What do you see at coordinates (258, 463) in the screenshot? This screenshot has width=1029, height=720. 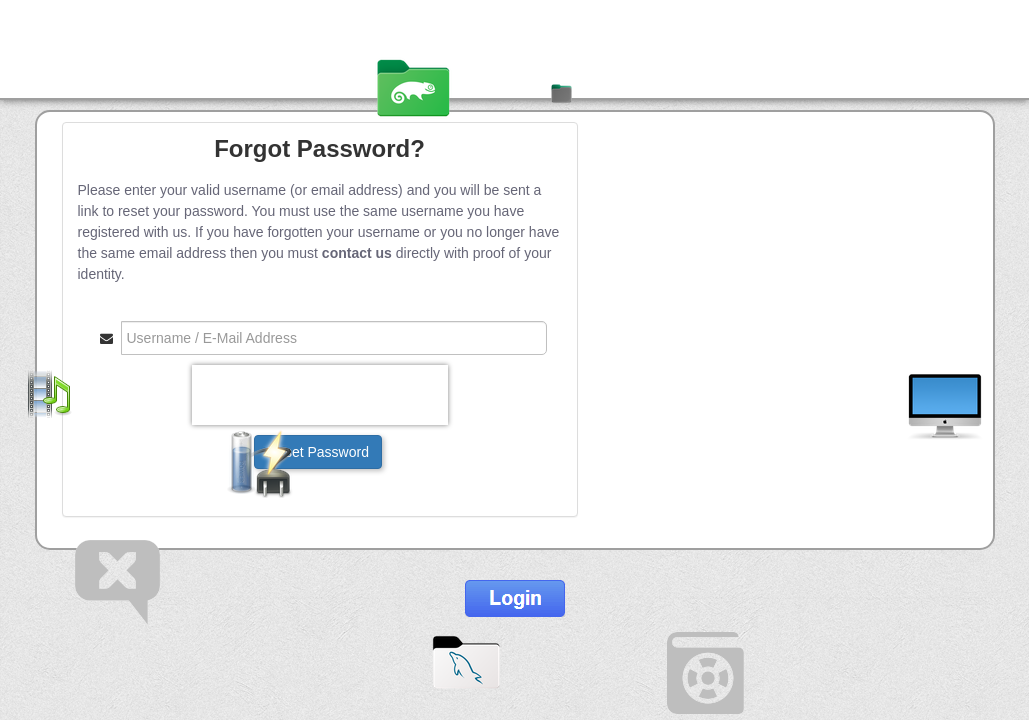 I see `indicates battery is charging with good charge level` at bounding box center [258, 463].